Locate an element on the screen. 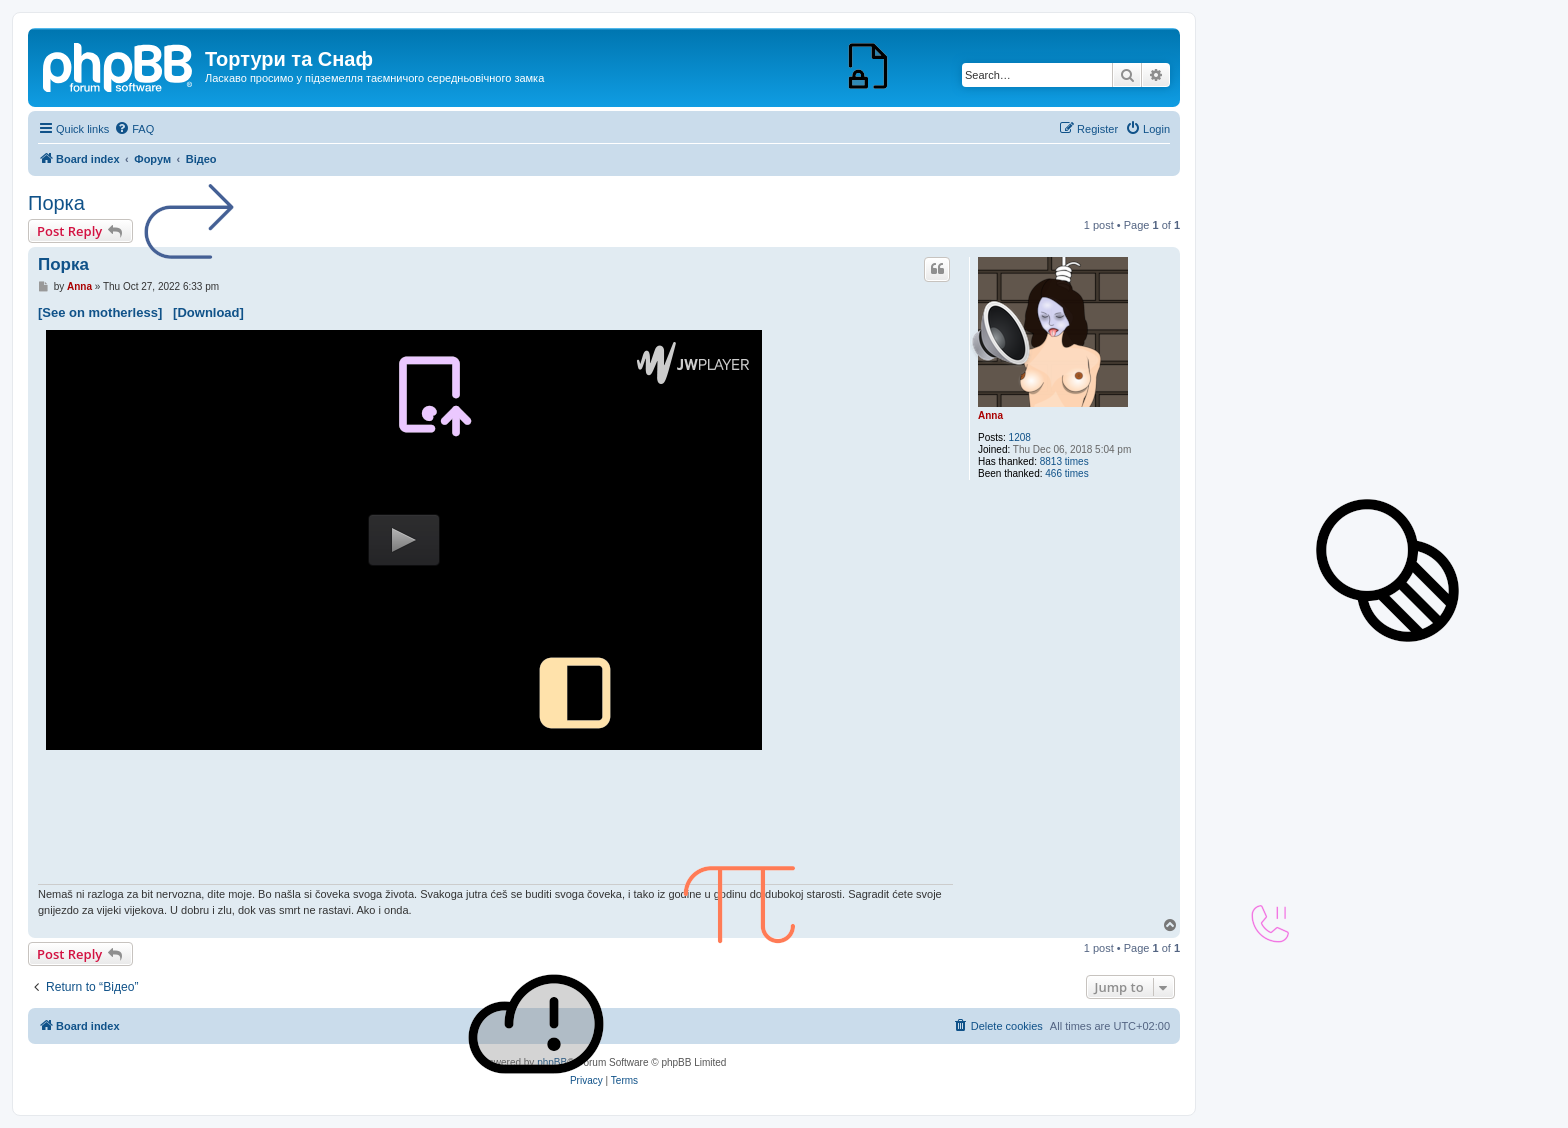 The height and width of the screenshot is (1128, 1568). subtract one shape from another is located at coordinates (1387, 570).